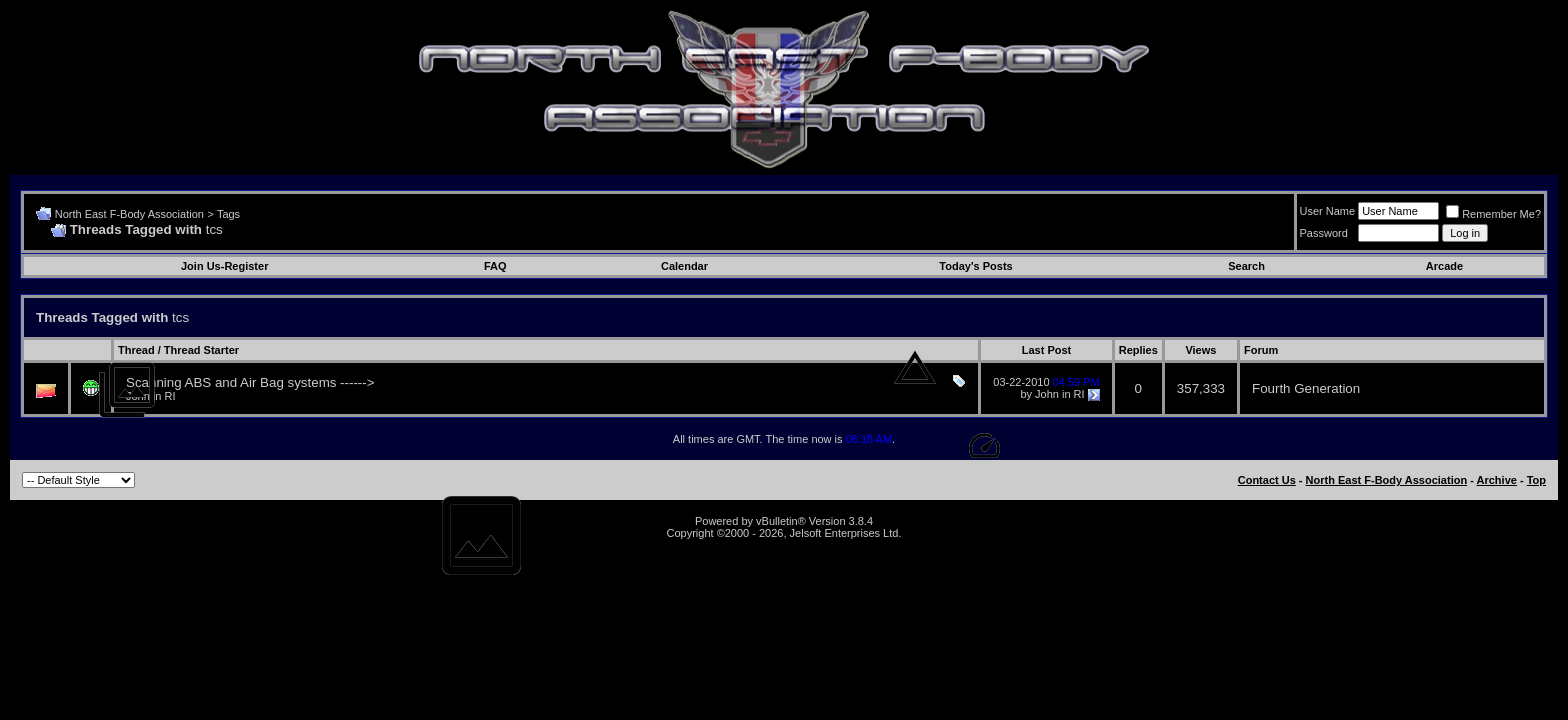 The width and height of the screenshot is (1568, 720). Describe the element at coordinates (127, 390) in the screenshot. I see `filter or sort images in a gallery` at that location.